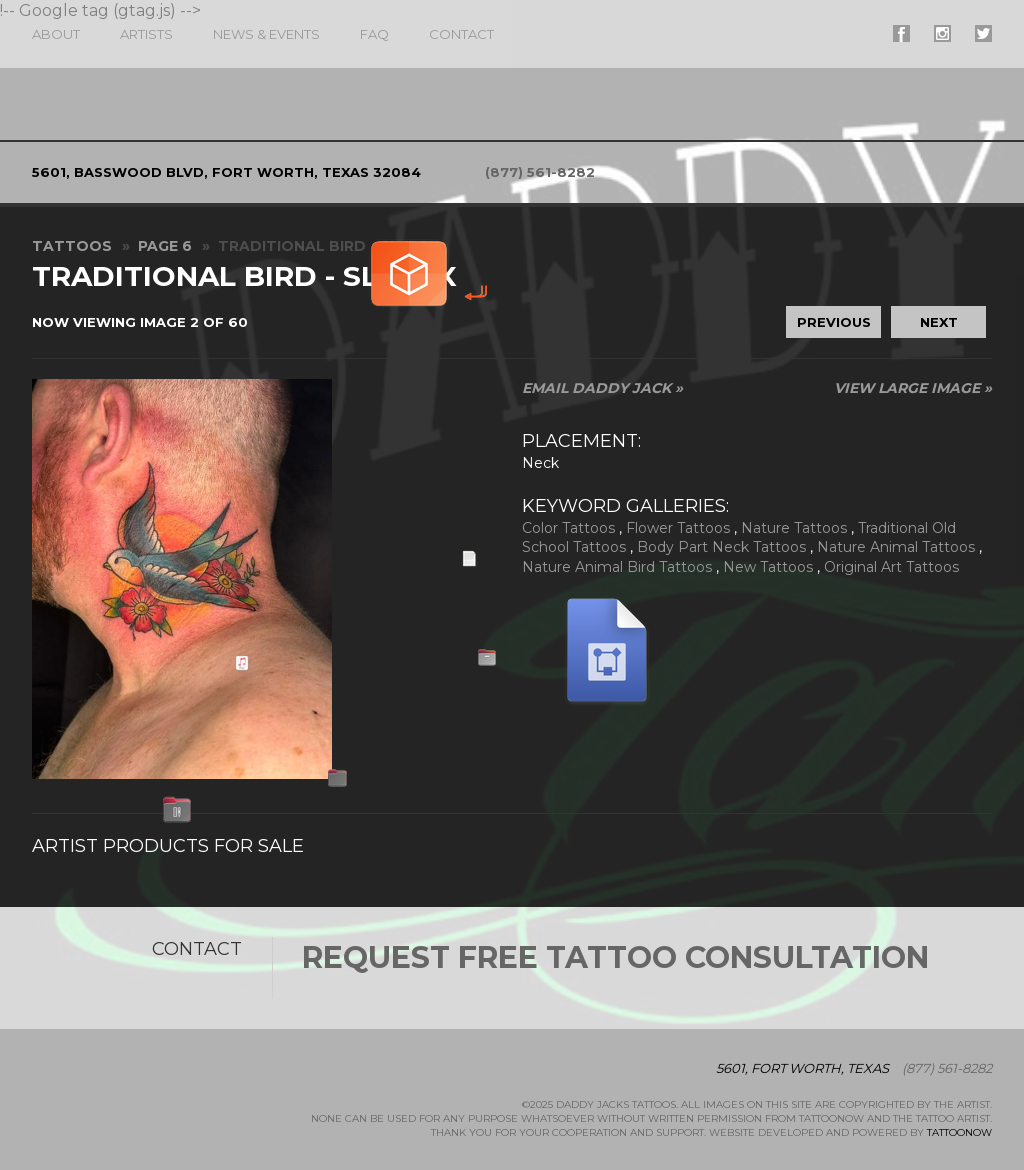 This screenshot has height=1170, width=1024. What do you see at coordinates (177, 809) in the screenshot?
I see `open templates folder` at bounding box center [177, 809].